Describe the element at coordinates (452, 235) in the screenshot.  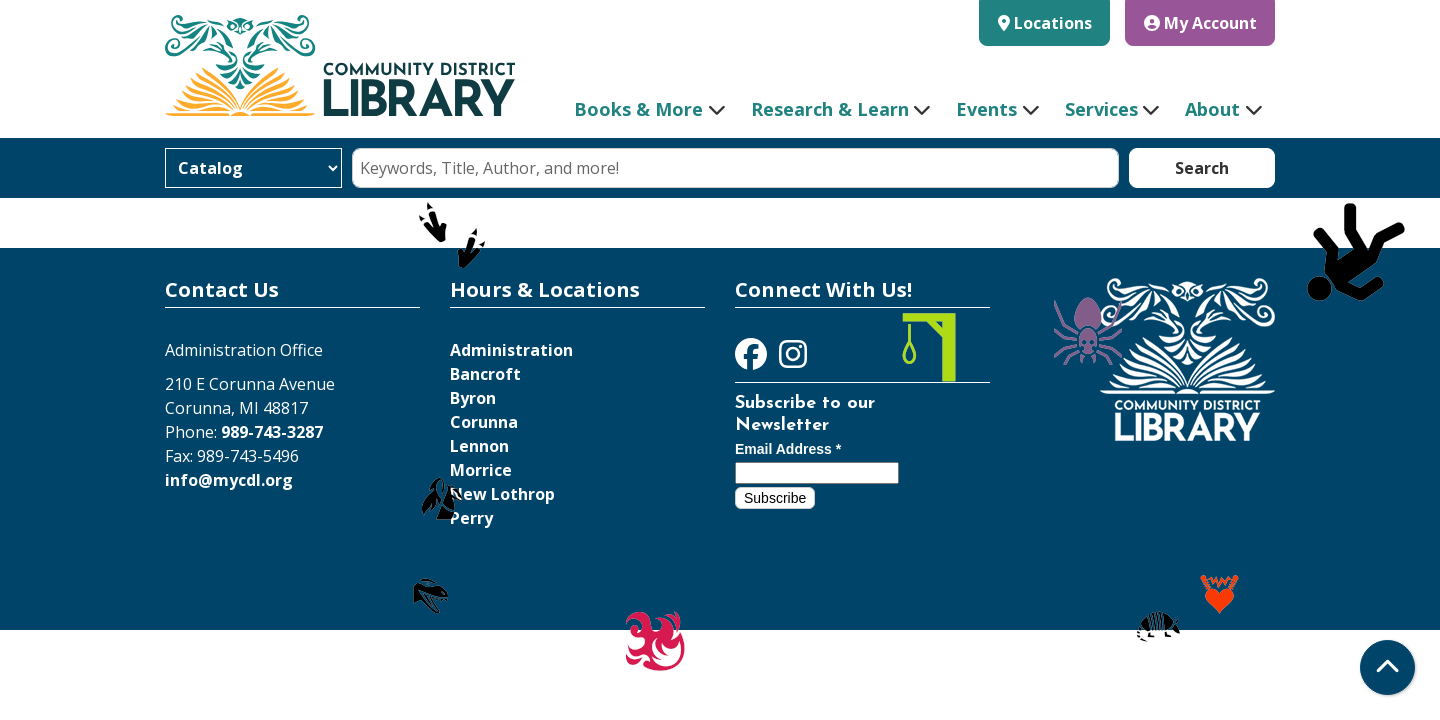
I see `indicates dinosaur or velociraptor content in a game` at that location.